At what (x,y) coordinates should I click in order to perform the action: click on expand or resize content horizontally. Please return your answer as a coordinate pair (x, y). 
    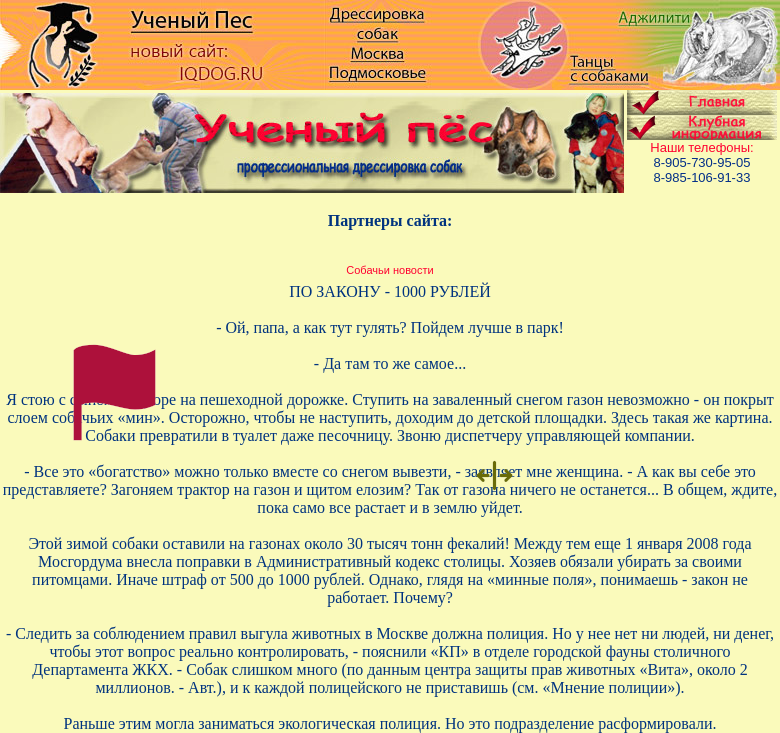
    Looking at the image, I should click on (494, 475).